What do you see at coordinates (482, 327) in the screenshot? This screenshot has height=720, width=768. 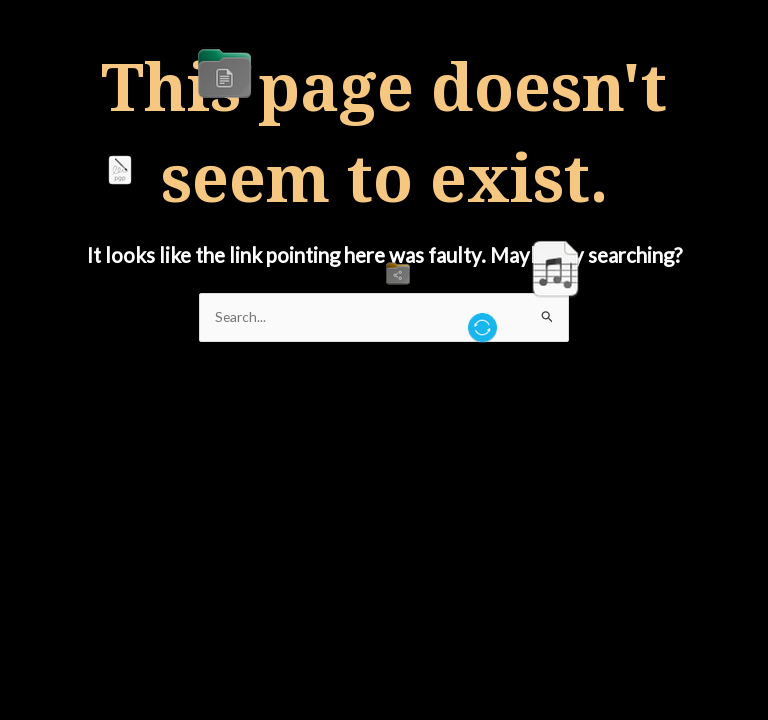 I see `dropbox is currently syncing files` at bounding box center [482, 327].